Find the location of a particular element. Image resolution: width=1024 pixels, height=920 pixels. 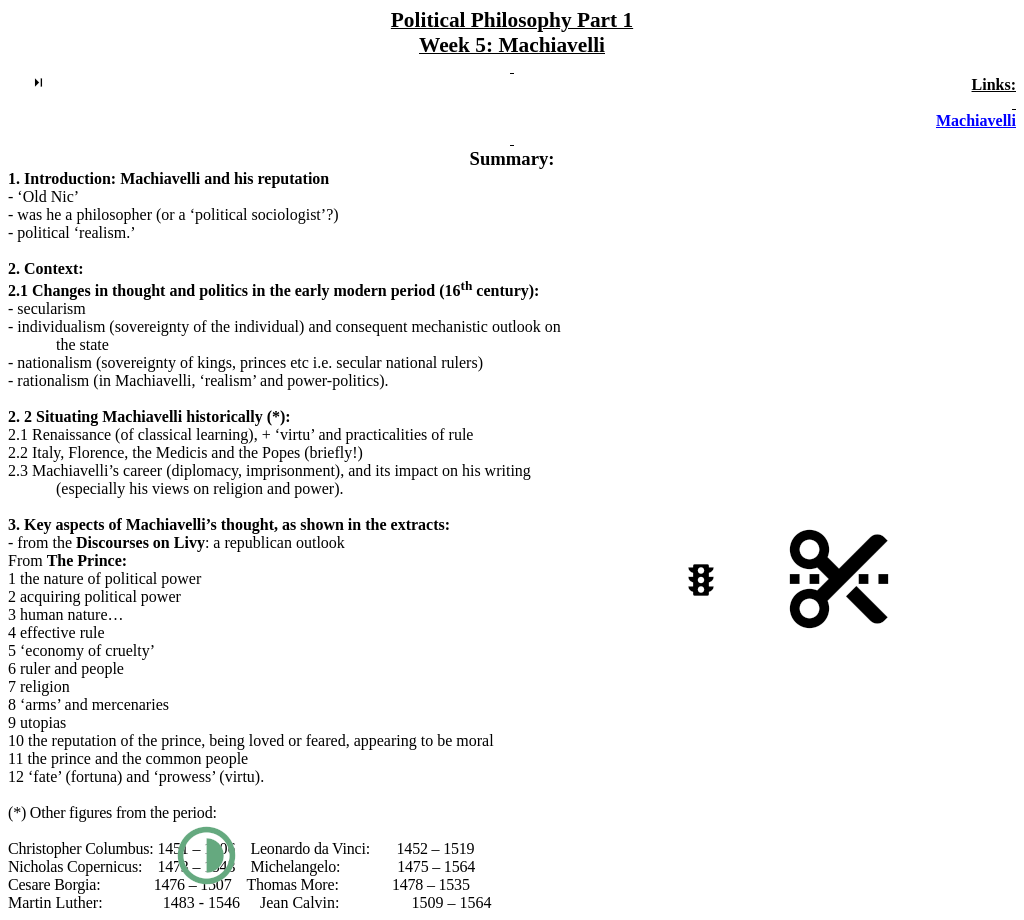

cut selected content to clipboard is located at coordinates (839, 579).